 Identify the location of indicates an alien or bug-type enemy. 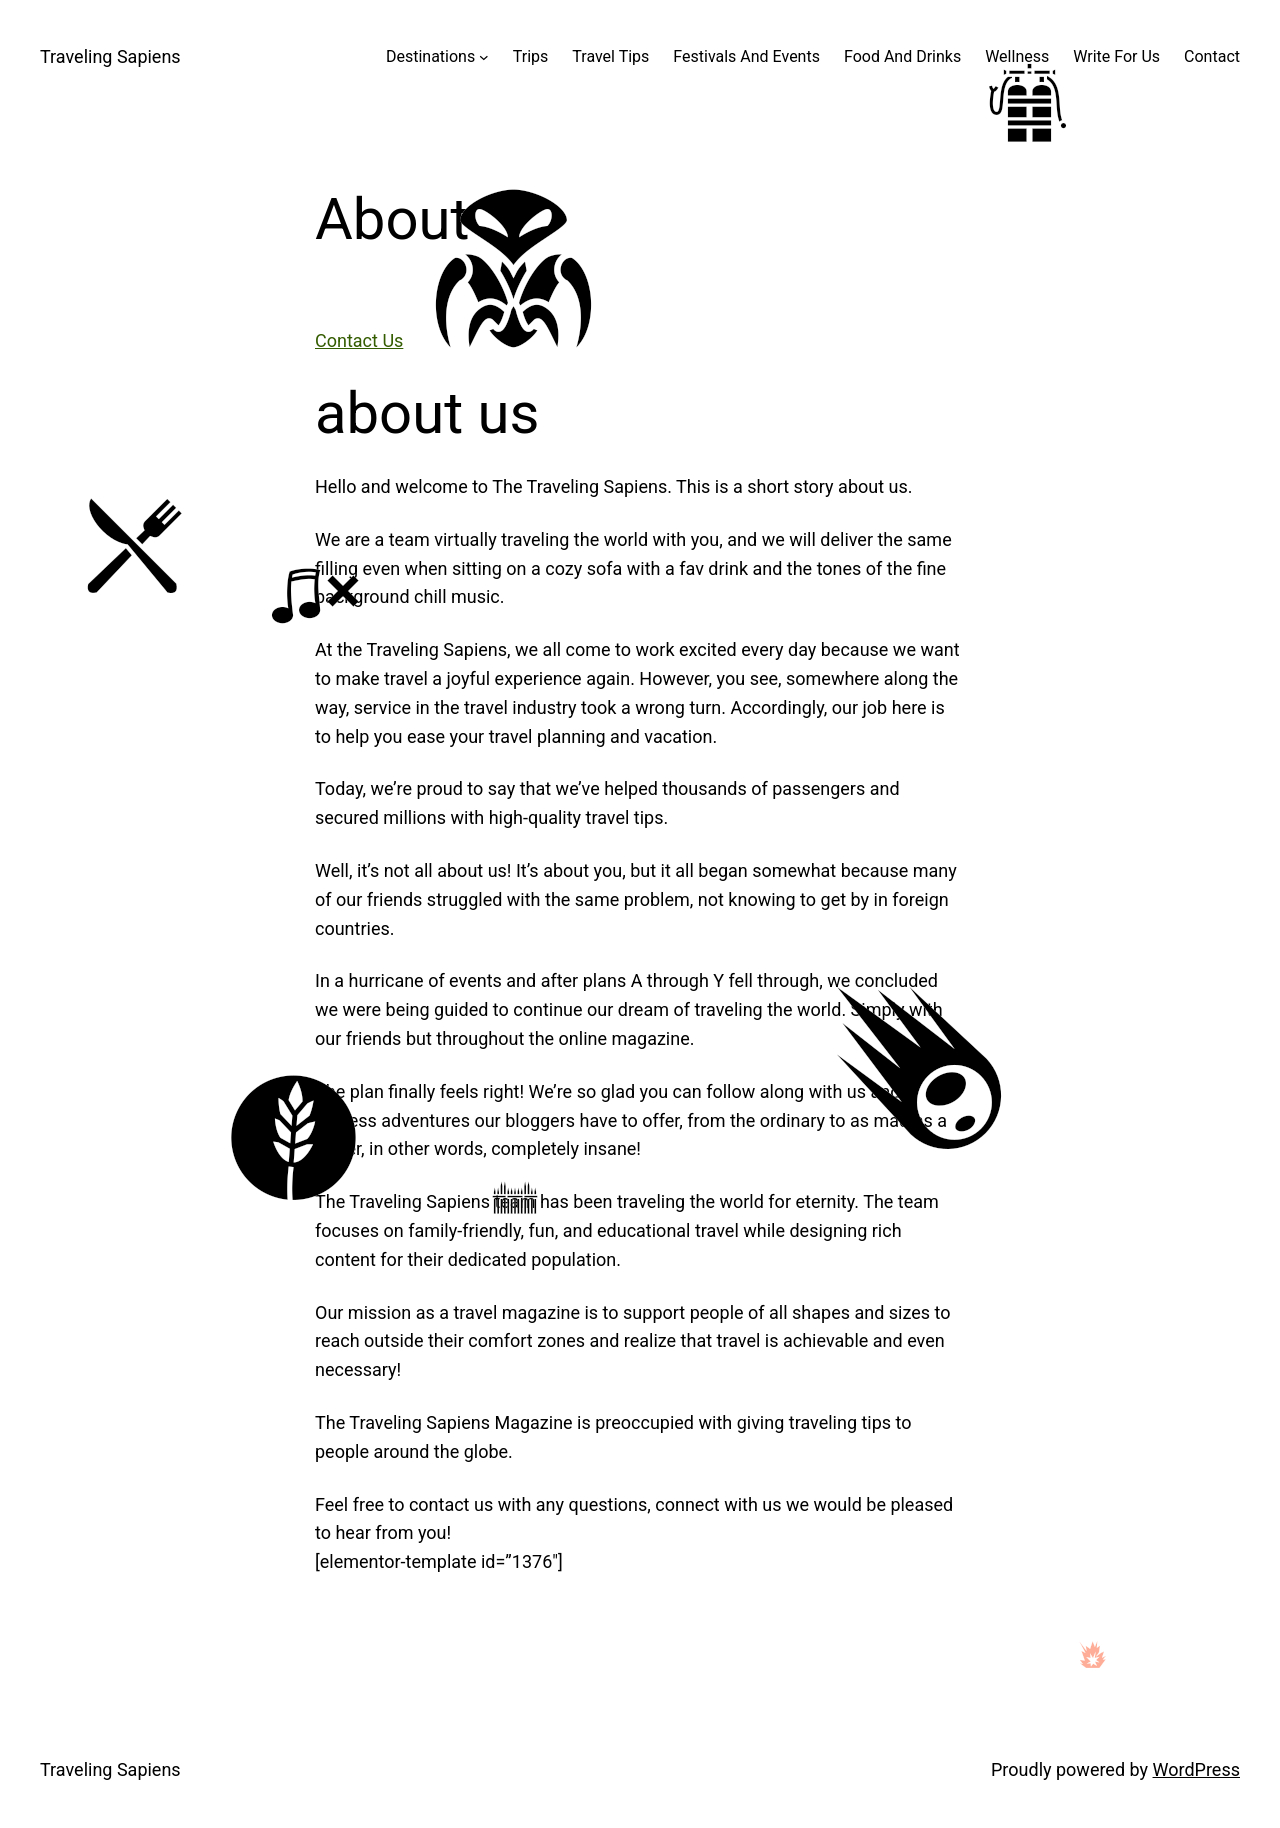
(513, 268).